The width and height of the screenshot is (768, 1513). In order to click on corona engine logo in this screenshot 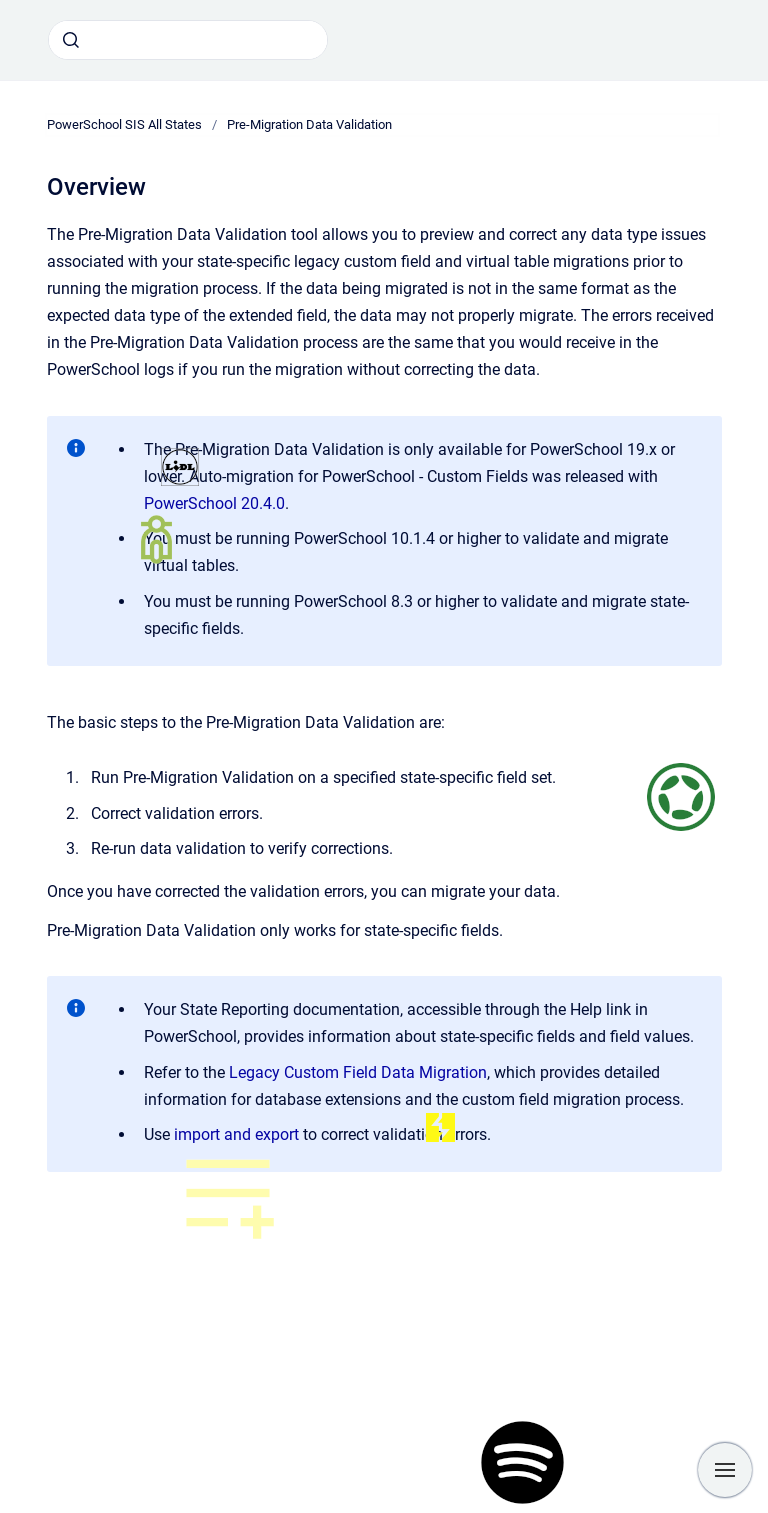, I will do `click(681, 797)`.